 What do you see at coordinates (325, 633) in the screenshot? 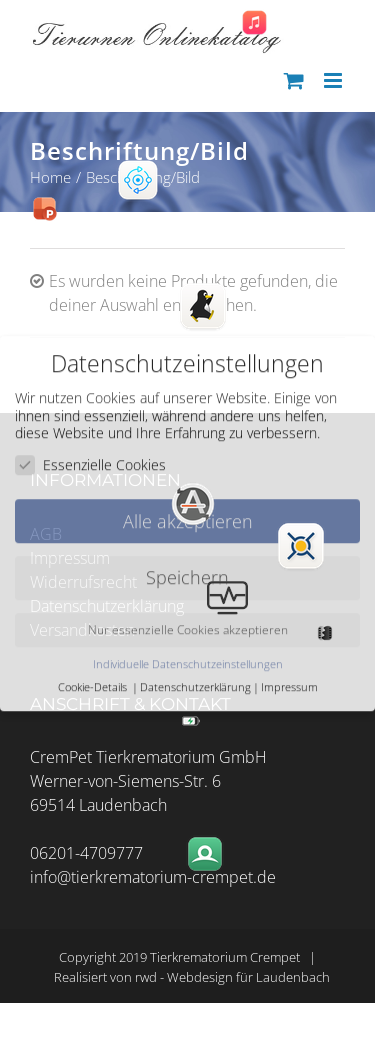
I see `open flowblade video editor` at bounding box center [325, 633].